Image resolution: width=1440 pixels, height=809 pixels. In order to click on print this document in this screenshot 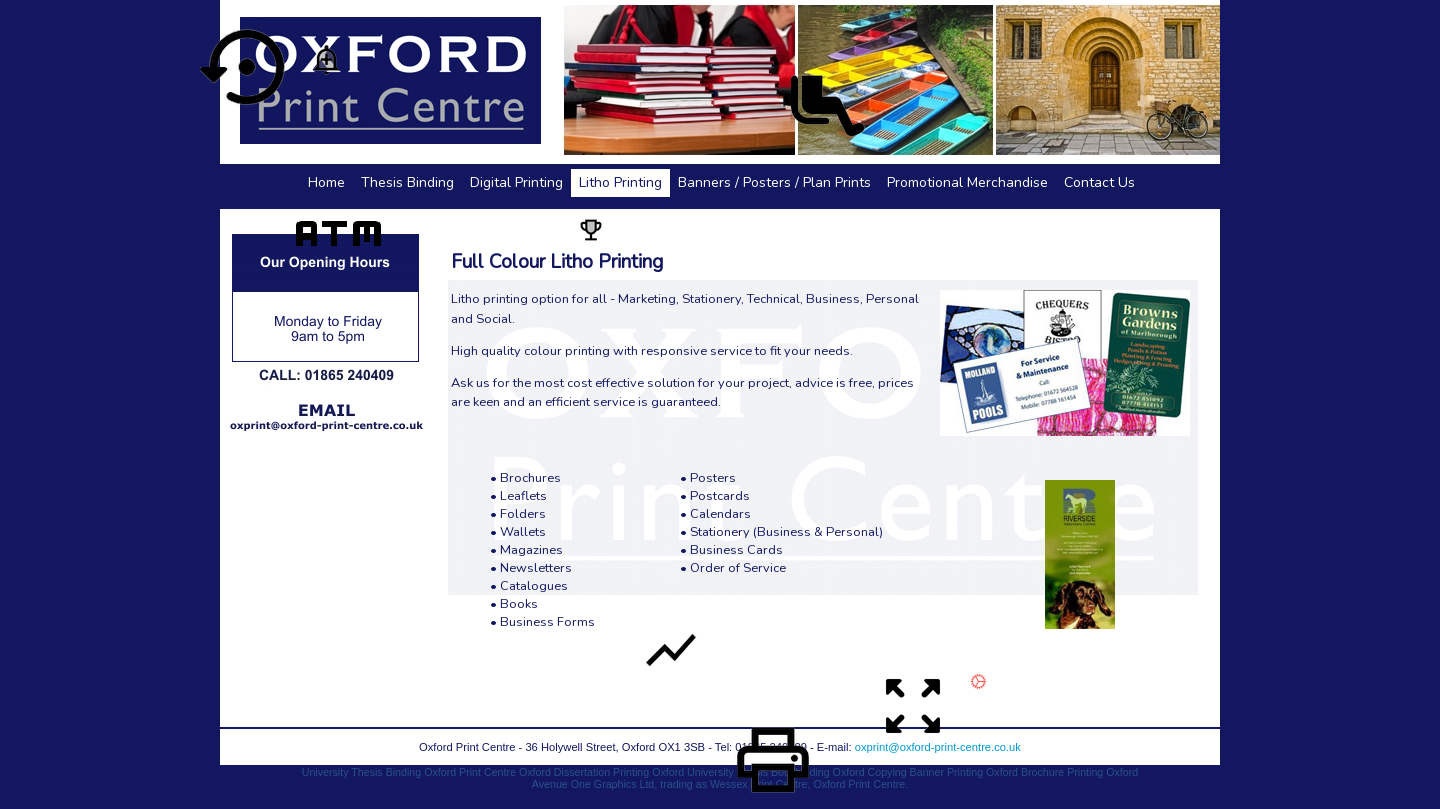, I will do `click(773, 760)`.